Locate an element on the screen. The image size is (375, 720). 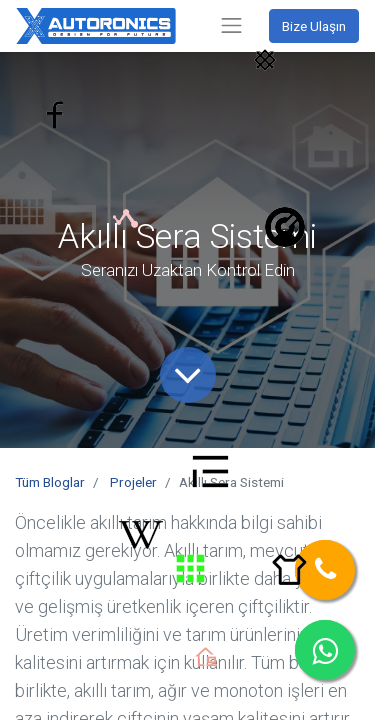
open the dashboard is located at coordinates (285, 227).